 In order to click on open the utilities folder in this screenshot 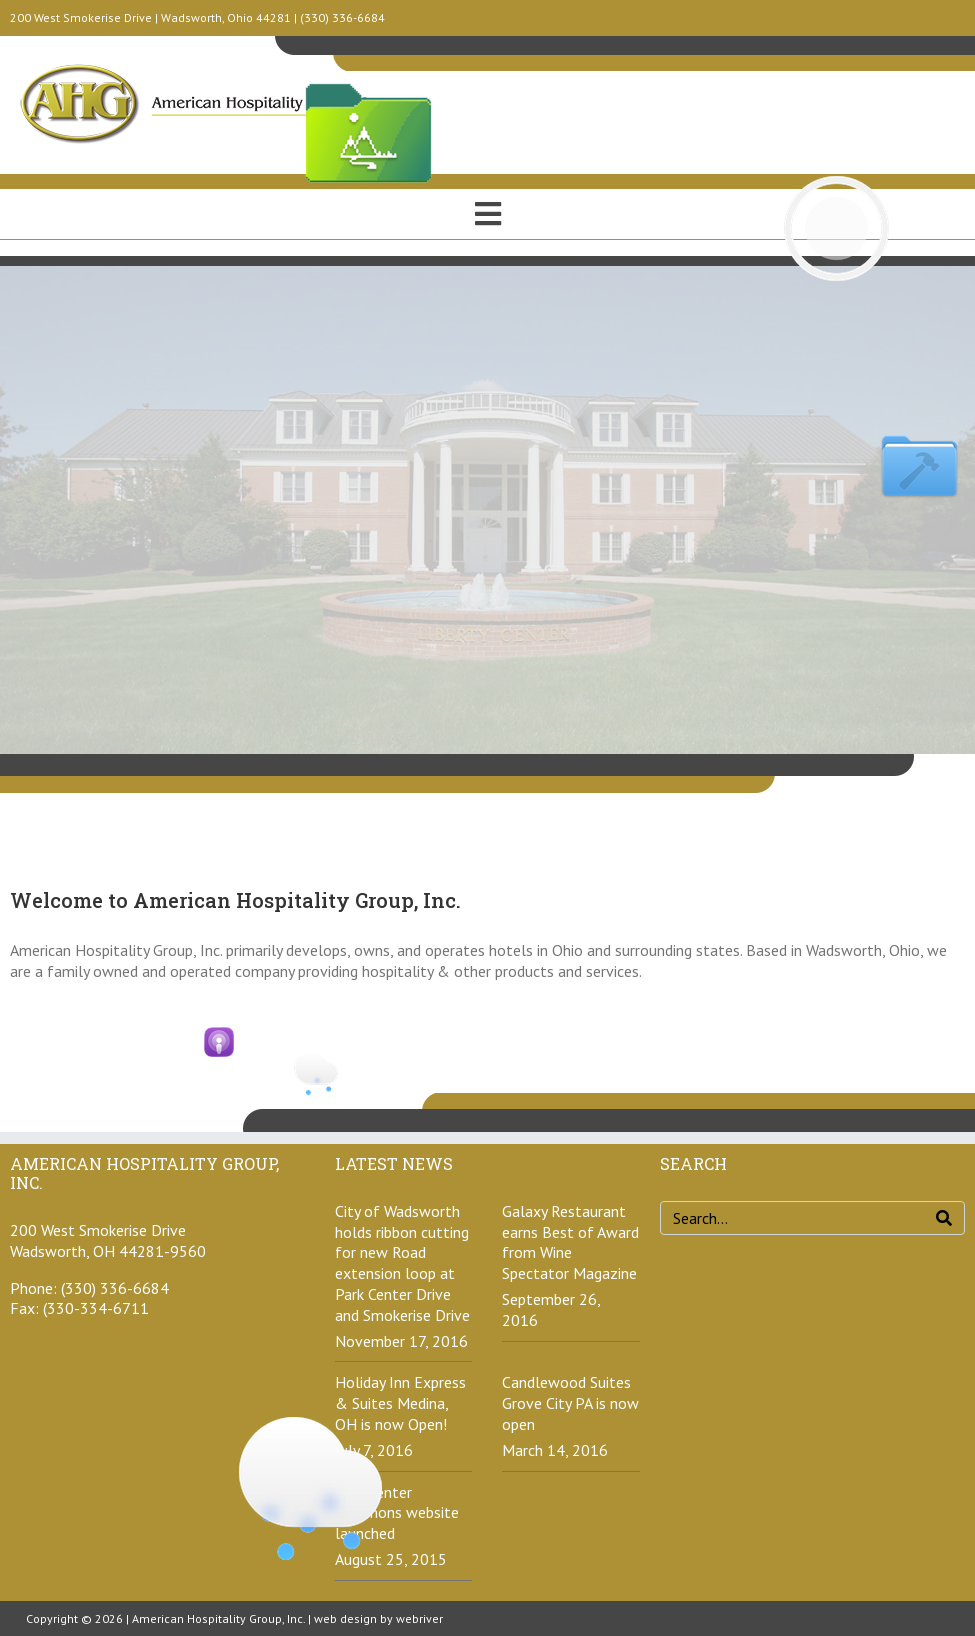, I will do `click(919, 465)`.